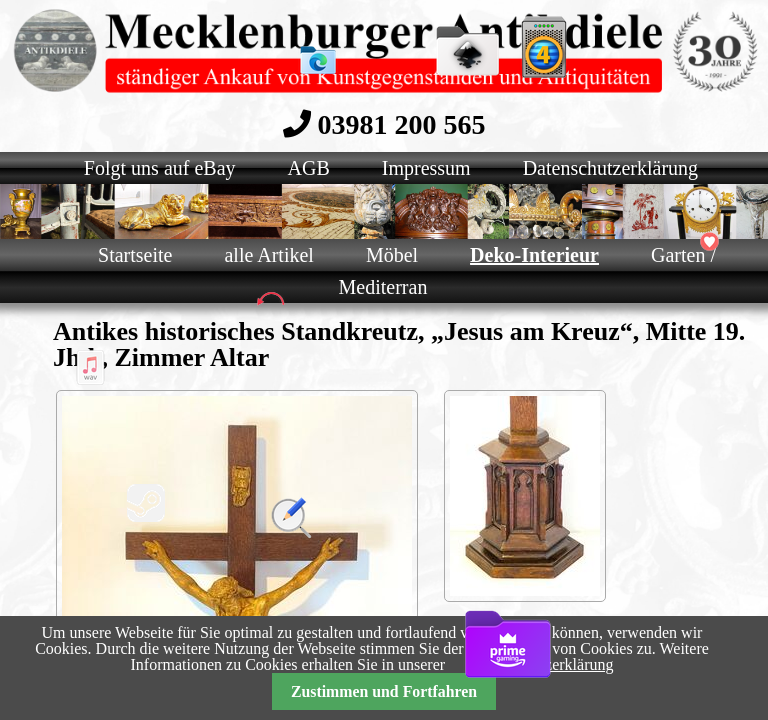  I want to click on steam app status indicator in system tray, so click(146, 503).